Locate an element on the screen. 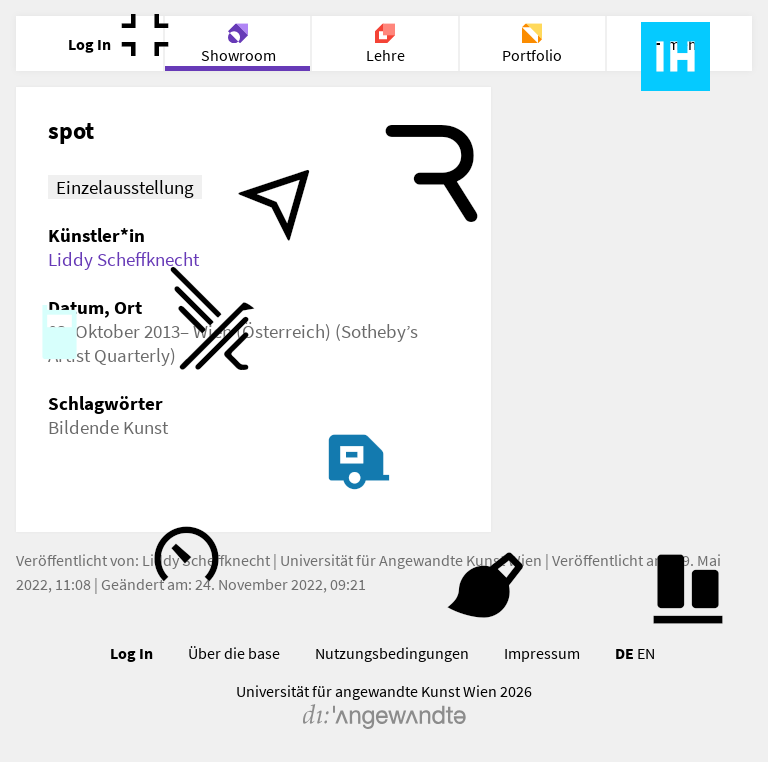 The width and height of the screenshot is (768, 762). rive animation platform logo is located at coordinates (431, 173).